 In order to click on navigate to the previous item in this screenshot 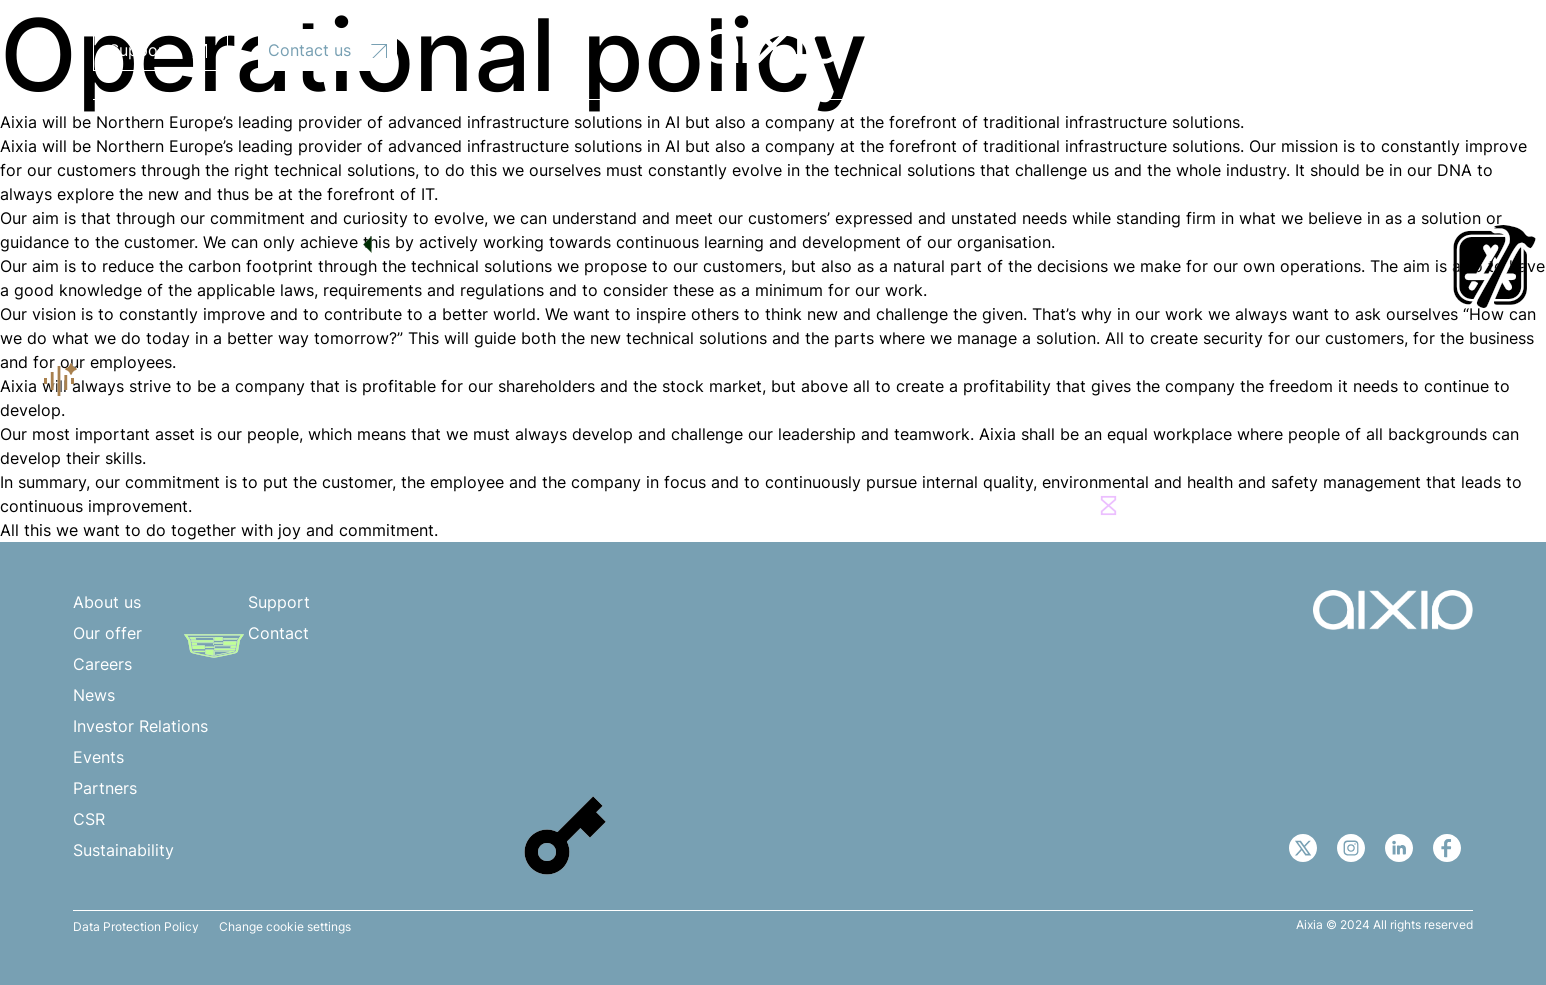, I will do `click(369, 244)`.